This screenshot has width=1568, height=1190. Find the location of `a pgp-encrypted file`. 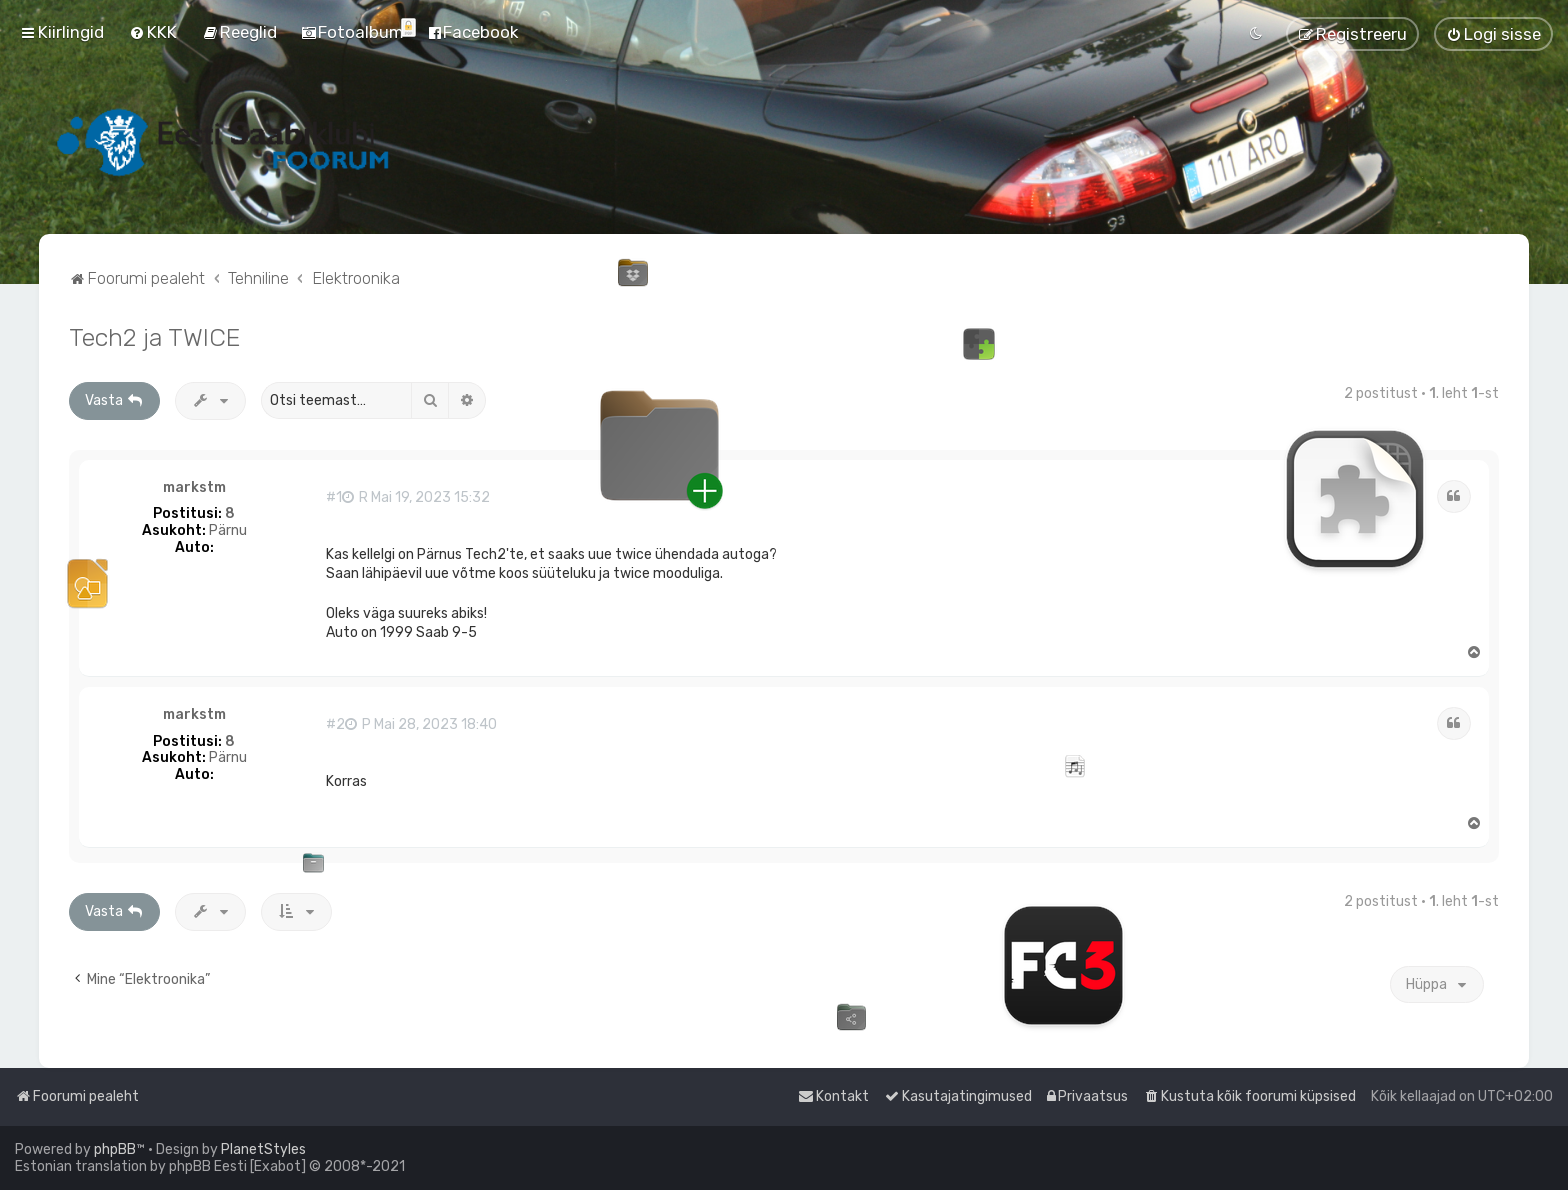

a pgp-encrypted file is located at coordinates (408, 27).